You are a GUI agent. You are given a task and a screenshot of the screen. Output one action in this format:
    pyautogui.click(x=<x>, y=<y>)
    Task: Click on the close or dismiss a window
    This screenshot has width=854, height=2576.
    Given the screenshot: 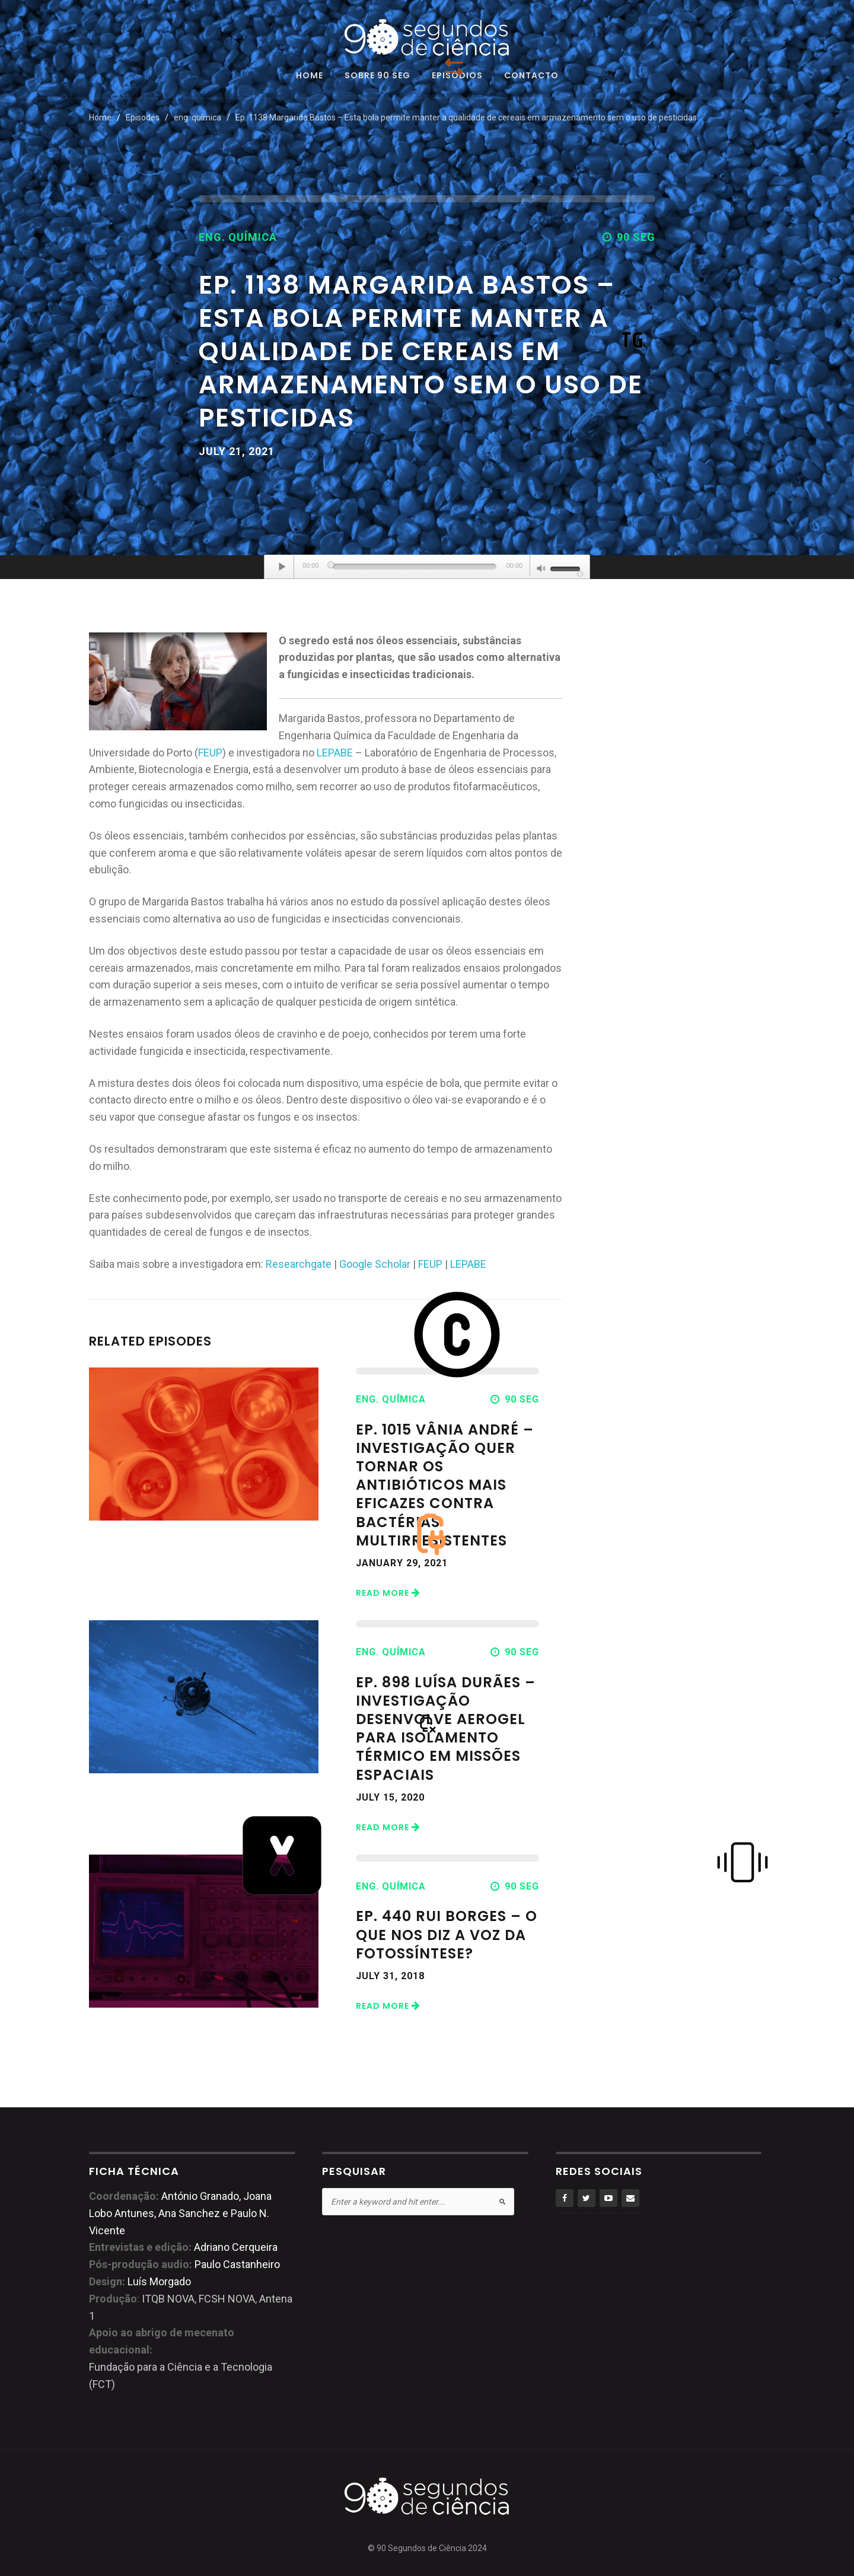 What is the action you would take?
    pyautogui.click(x=282, y=1855)
    